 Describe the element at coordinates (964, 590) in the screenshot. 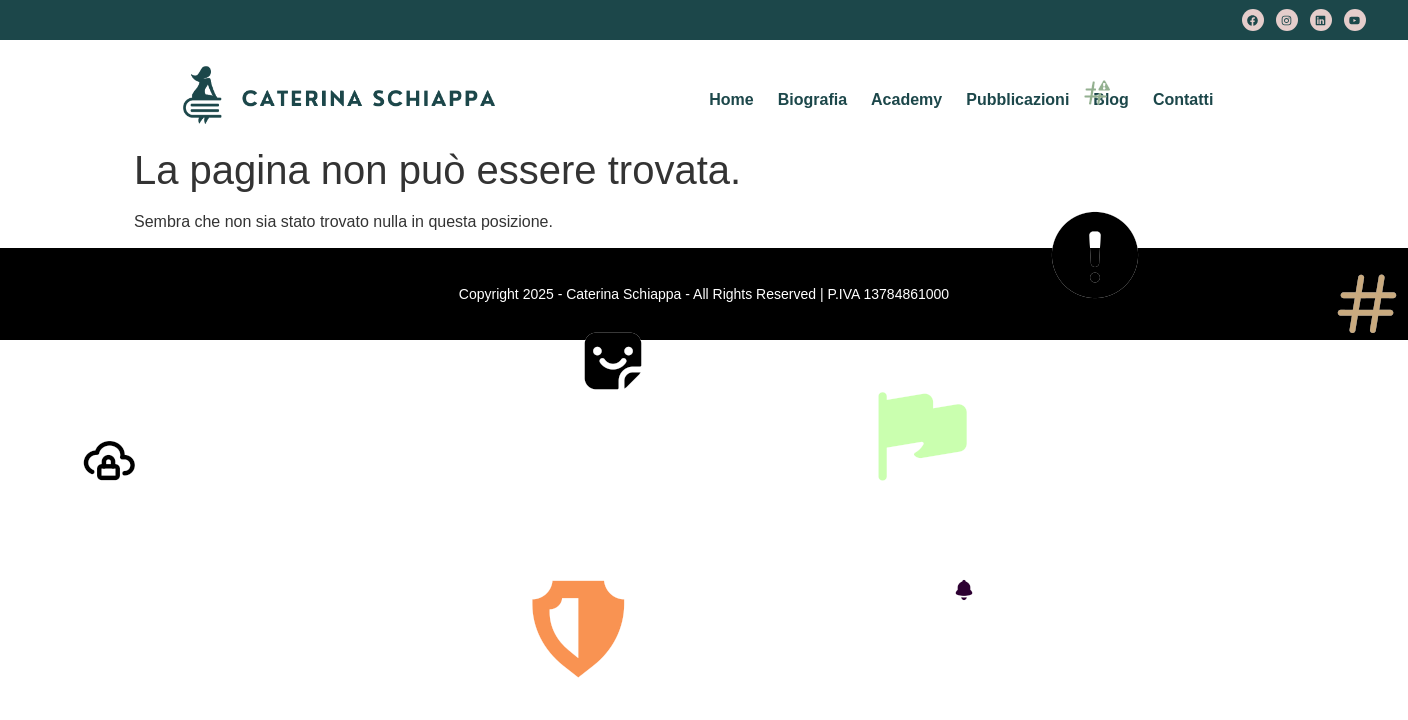

I see `view notifications` at that location.